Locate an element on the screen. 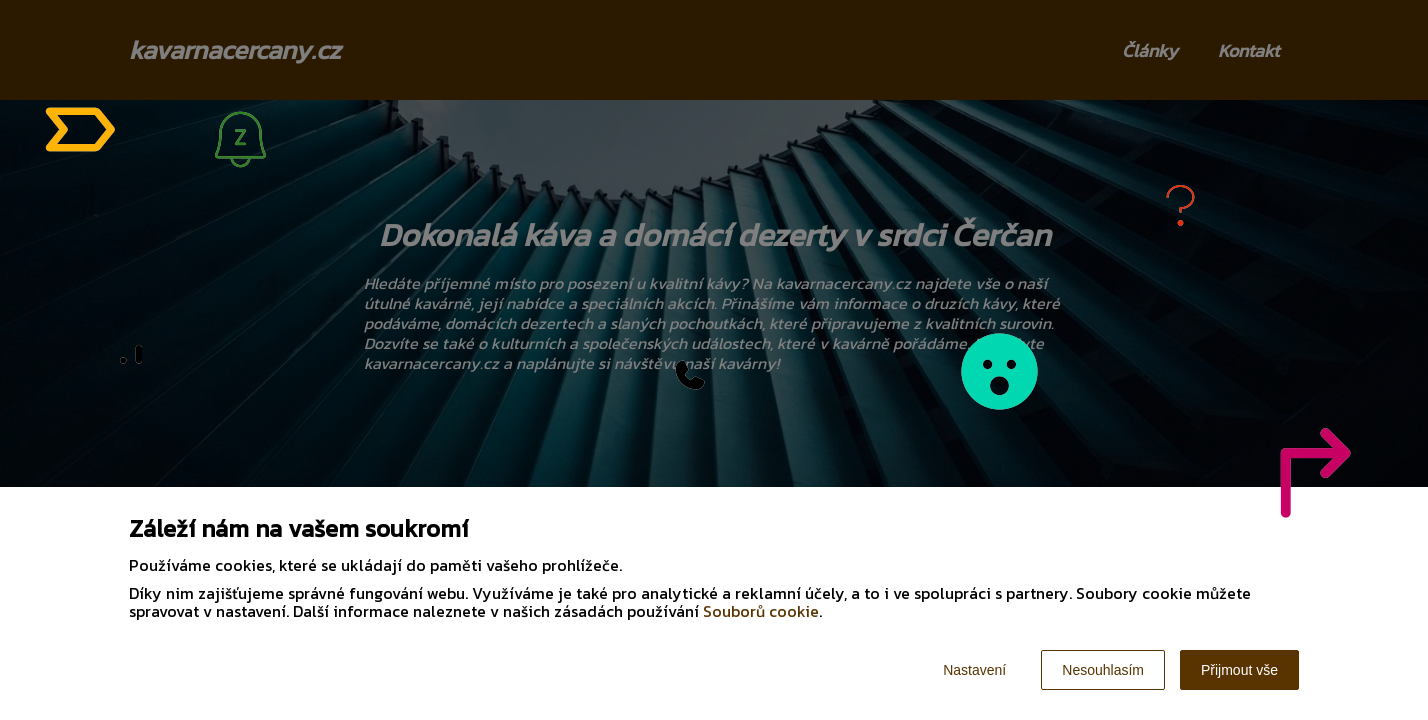 The image size is (1428, 720). indicates surprising or unexpected content is located at coordinates (999, 371).